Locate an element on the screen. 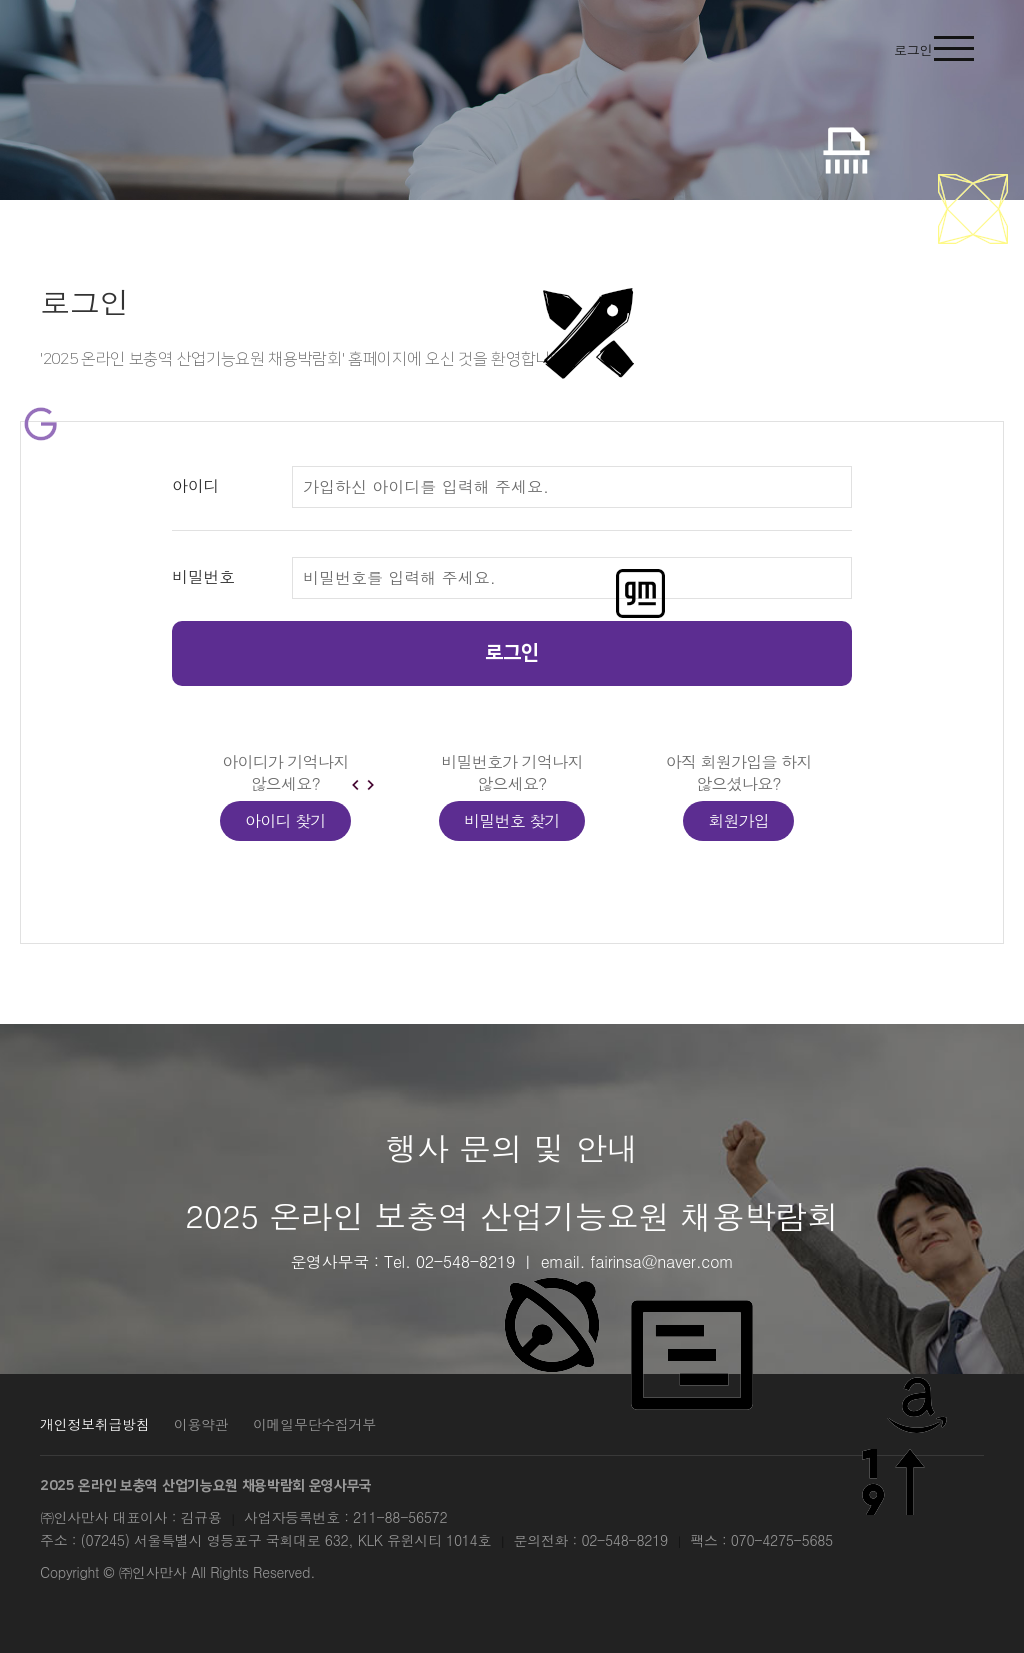  general motors company logo is located at coordinates (640, 593).